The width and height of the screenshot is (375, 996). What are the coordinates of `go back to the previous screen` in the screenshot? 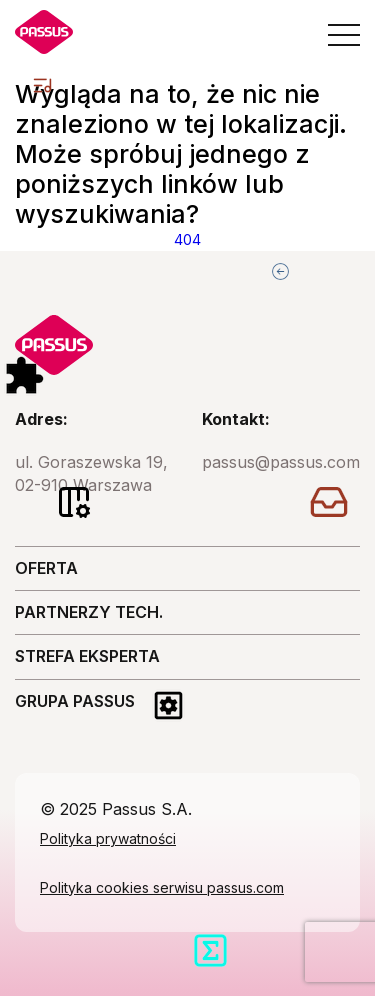 It's located at (280, 271).